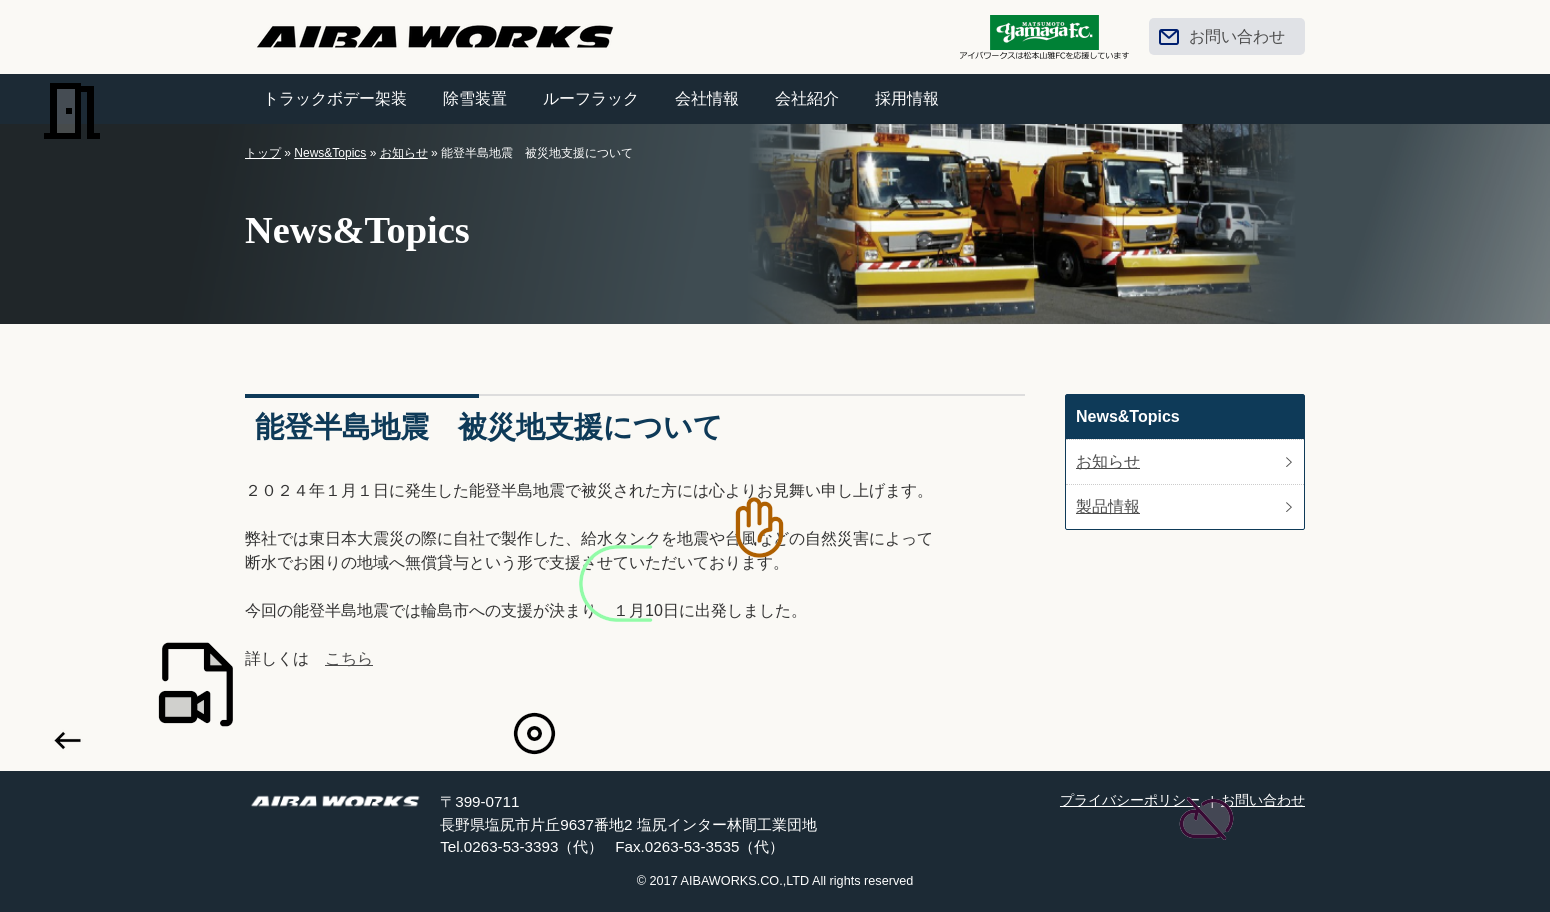 The width and height of the screenshot is (1550, 912). I want to click on indicates a proper subset relationship in mathematical notation, so click(617, 583).